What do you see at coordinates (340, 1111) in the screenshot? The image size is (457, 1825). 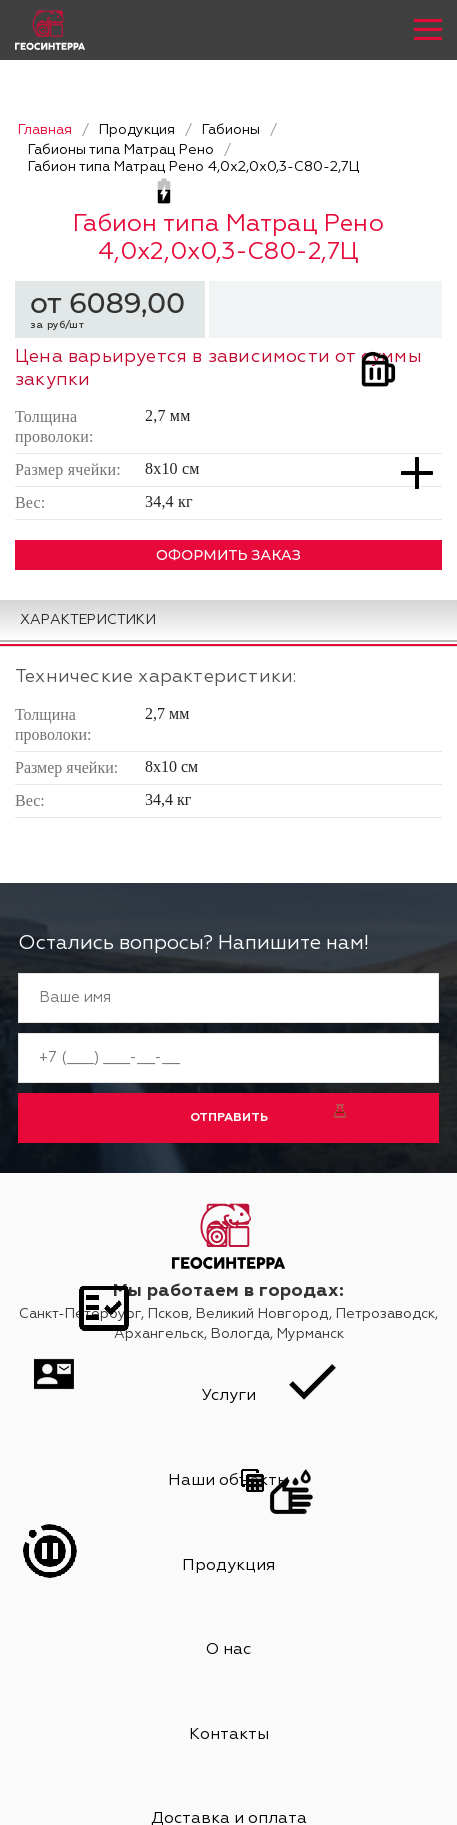 I see `access experimental or beta features` at bounding box center [340, 1111].